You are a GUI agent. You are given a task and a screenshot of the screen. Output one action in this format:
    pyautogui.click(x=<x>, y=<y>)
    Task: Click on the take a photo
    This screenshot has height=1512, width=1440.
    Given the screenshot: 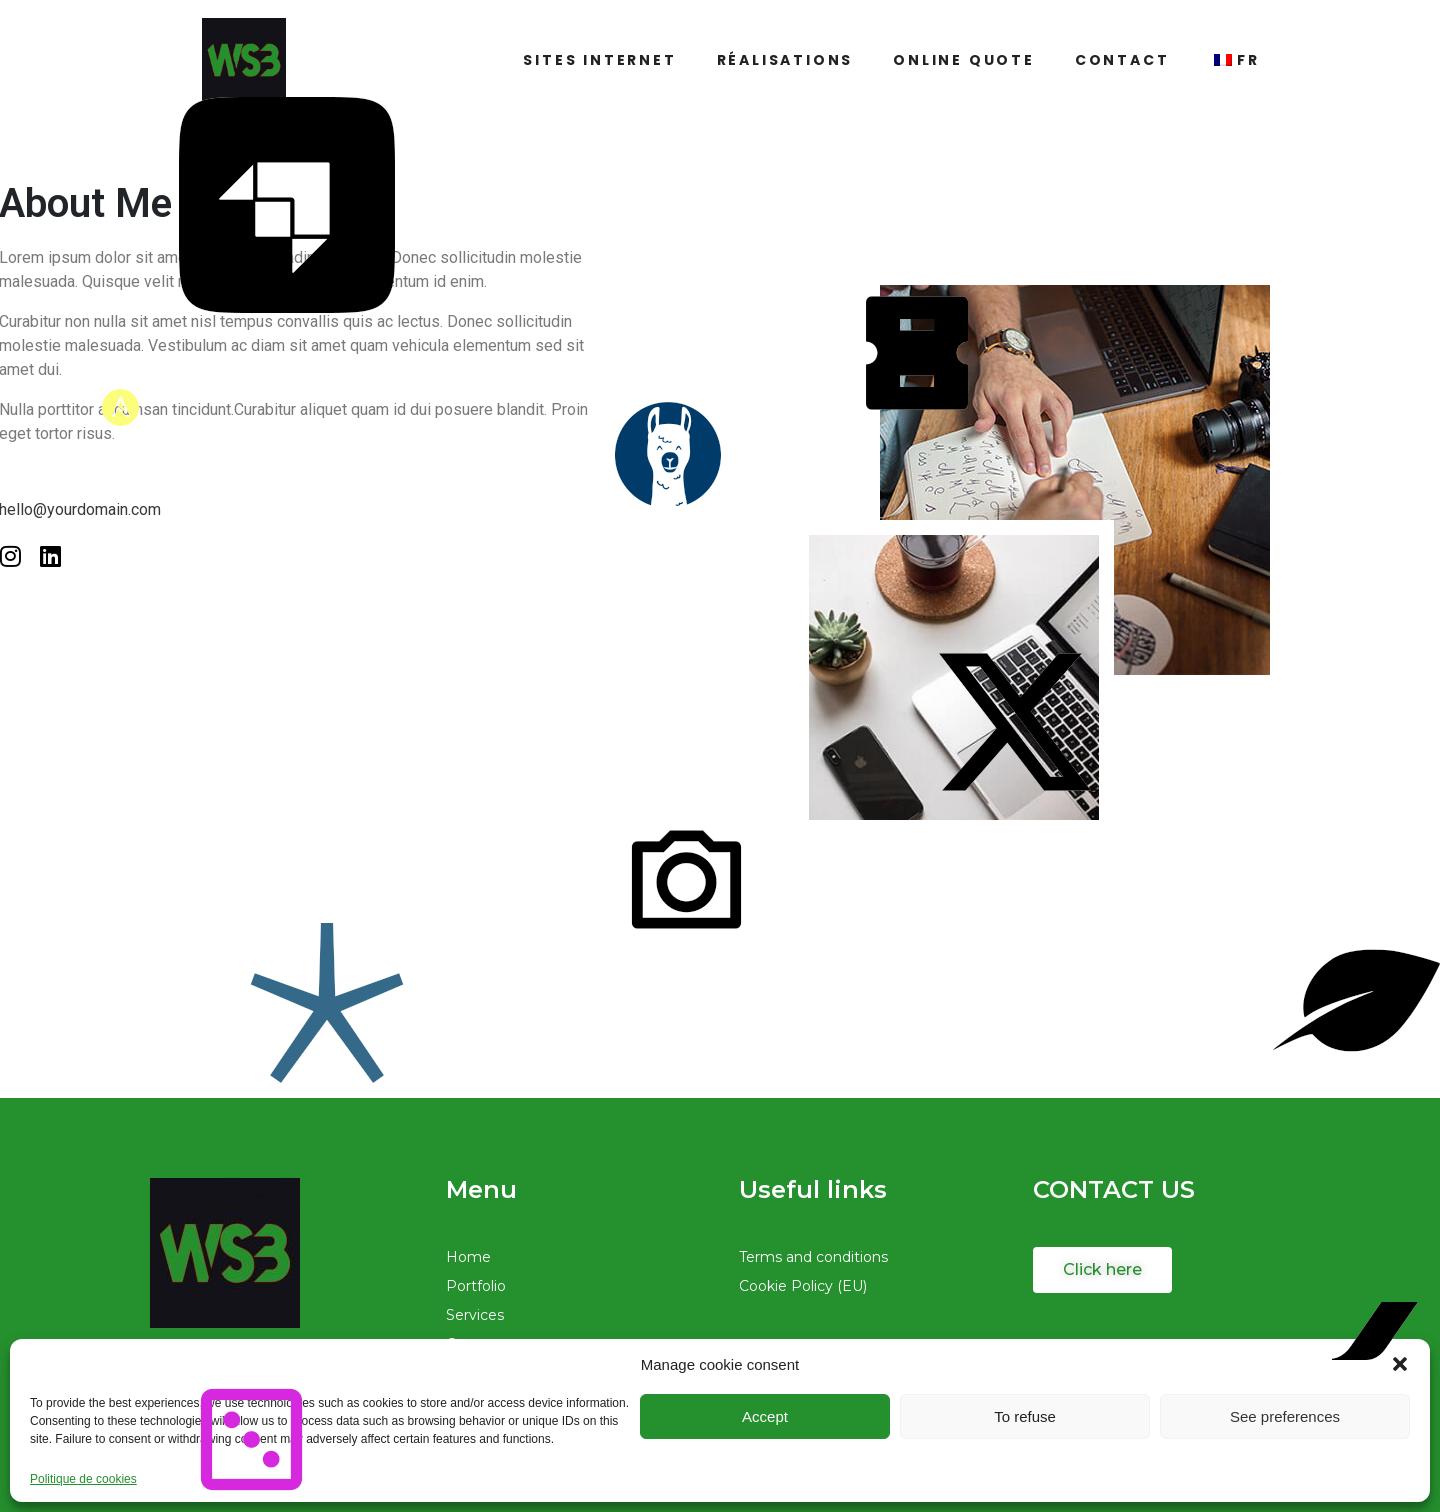 What is the action you would take?
    pyautogui.click(x=686, y=879)
    